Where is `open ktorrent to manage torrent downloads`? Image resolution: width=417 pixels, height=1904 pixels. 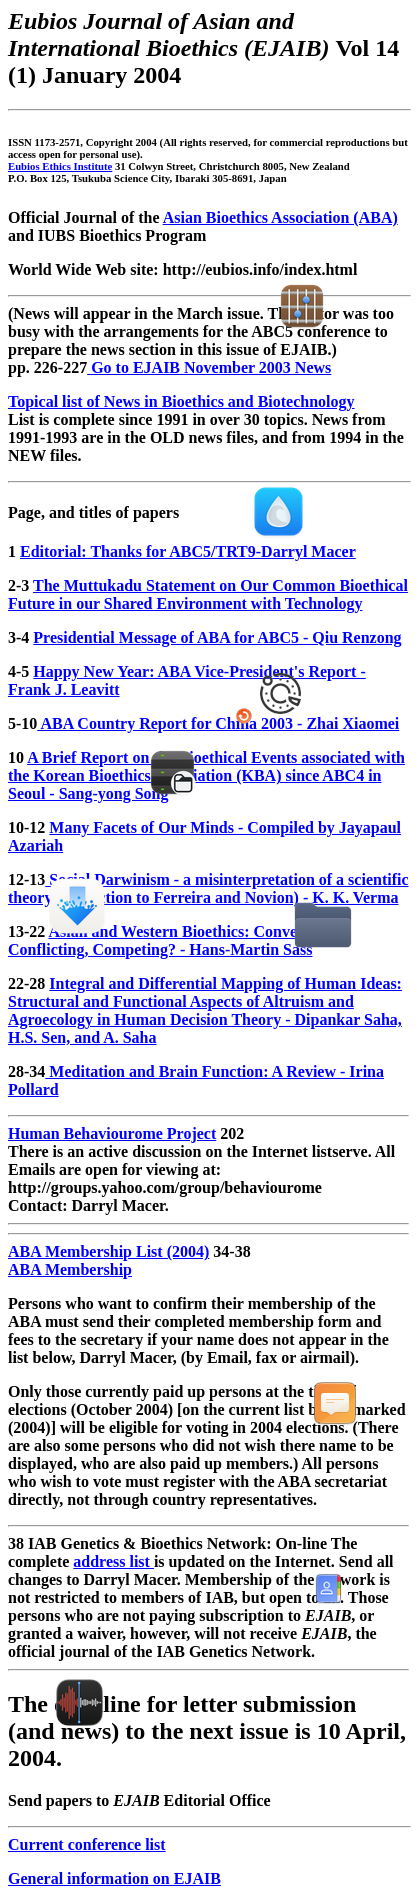 open ktorrent to manage torrent downloads is located at coordinates (77, 906).